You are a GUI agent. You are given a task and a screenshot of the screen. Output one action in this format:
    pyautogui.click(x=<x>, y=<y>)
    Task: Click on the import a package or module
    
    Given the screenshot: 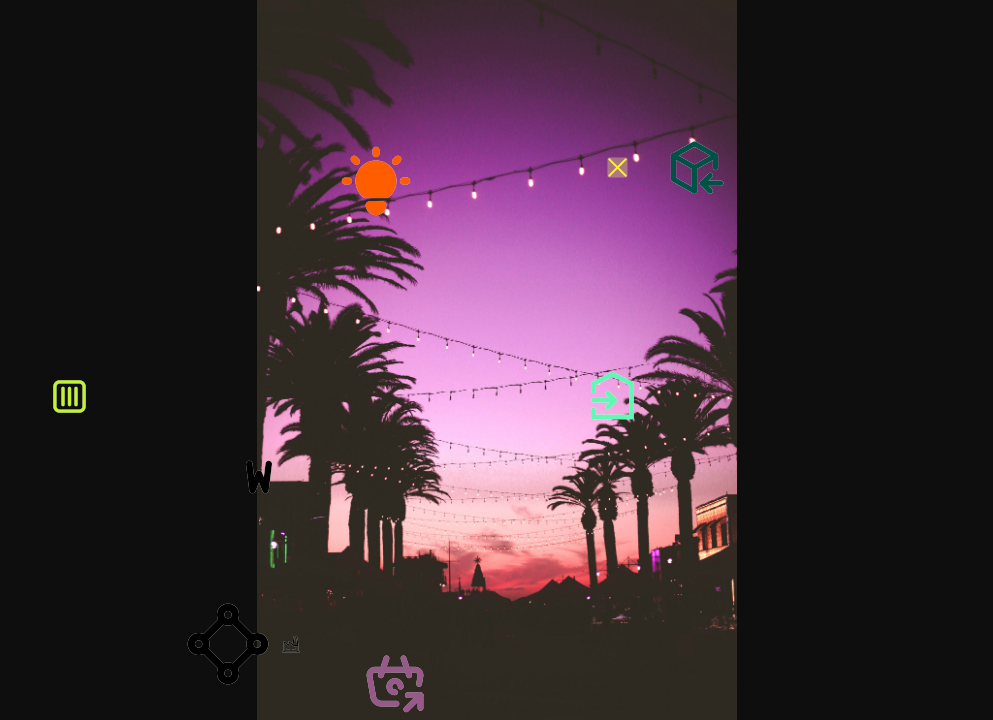 What is the action you would take?
    pyautogui.click(x=694, y=167)
    